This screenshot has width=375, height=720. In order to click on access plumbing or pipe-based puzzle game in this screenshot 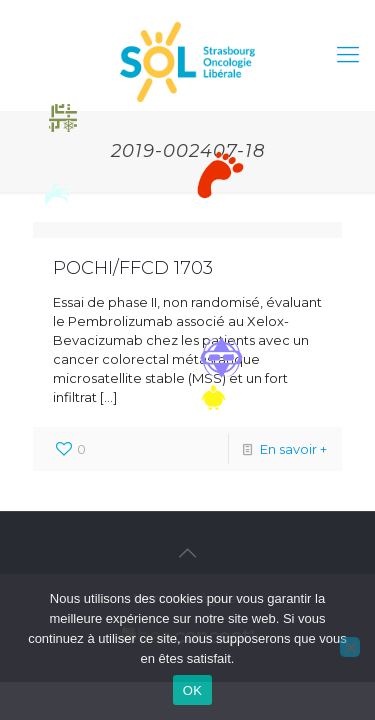, I will do `click(63, 118)`.